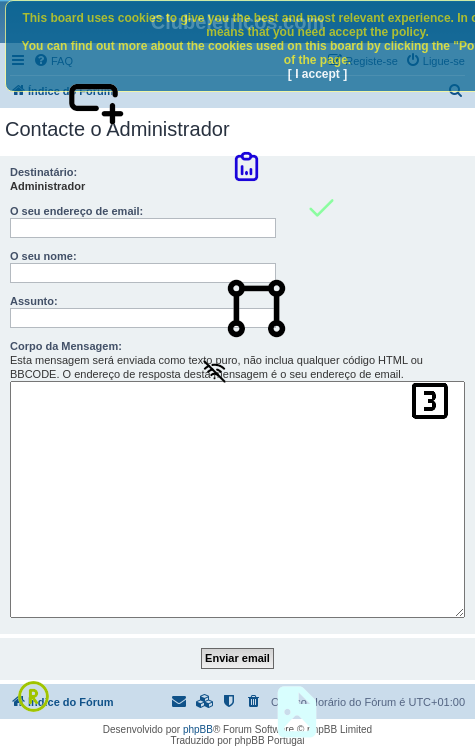 This screenshot has height=751, width=475. I want to click on view analytics report, so click(246, 166).